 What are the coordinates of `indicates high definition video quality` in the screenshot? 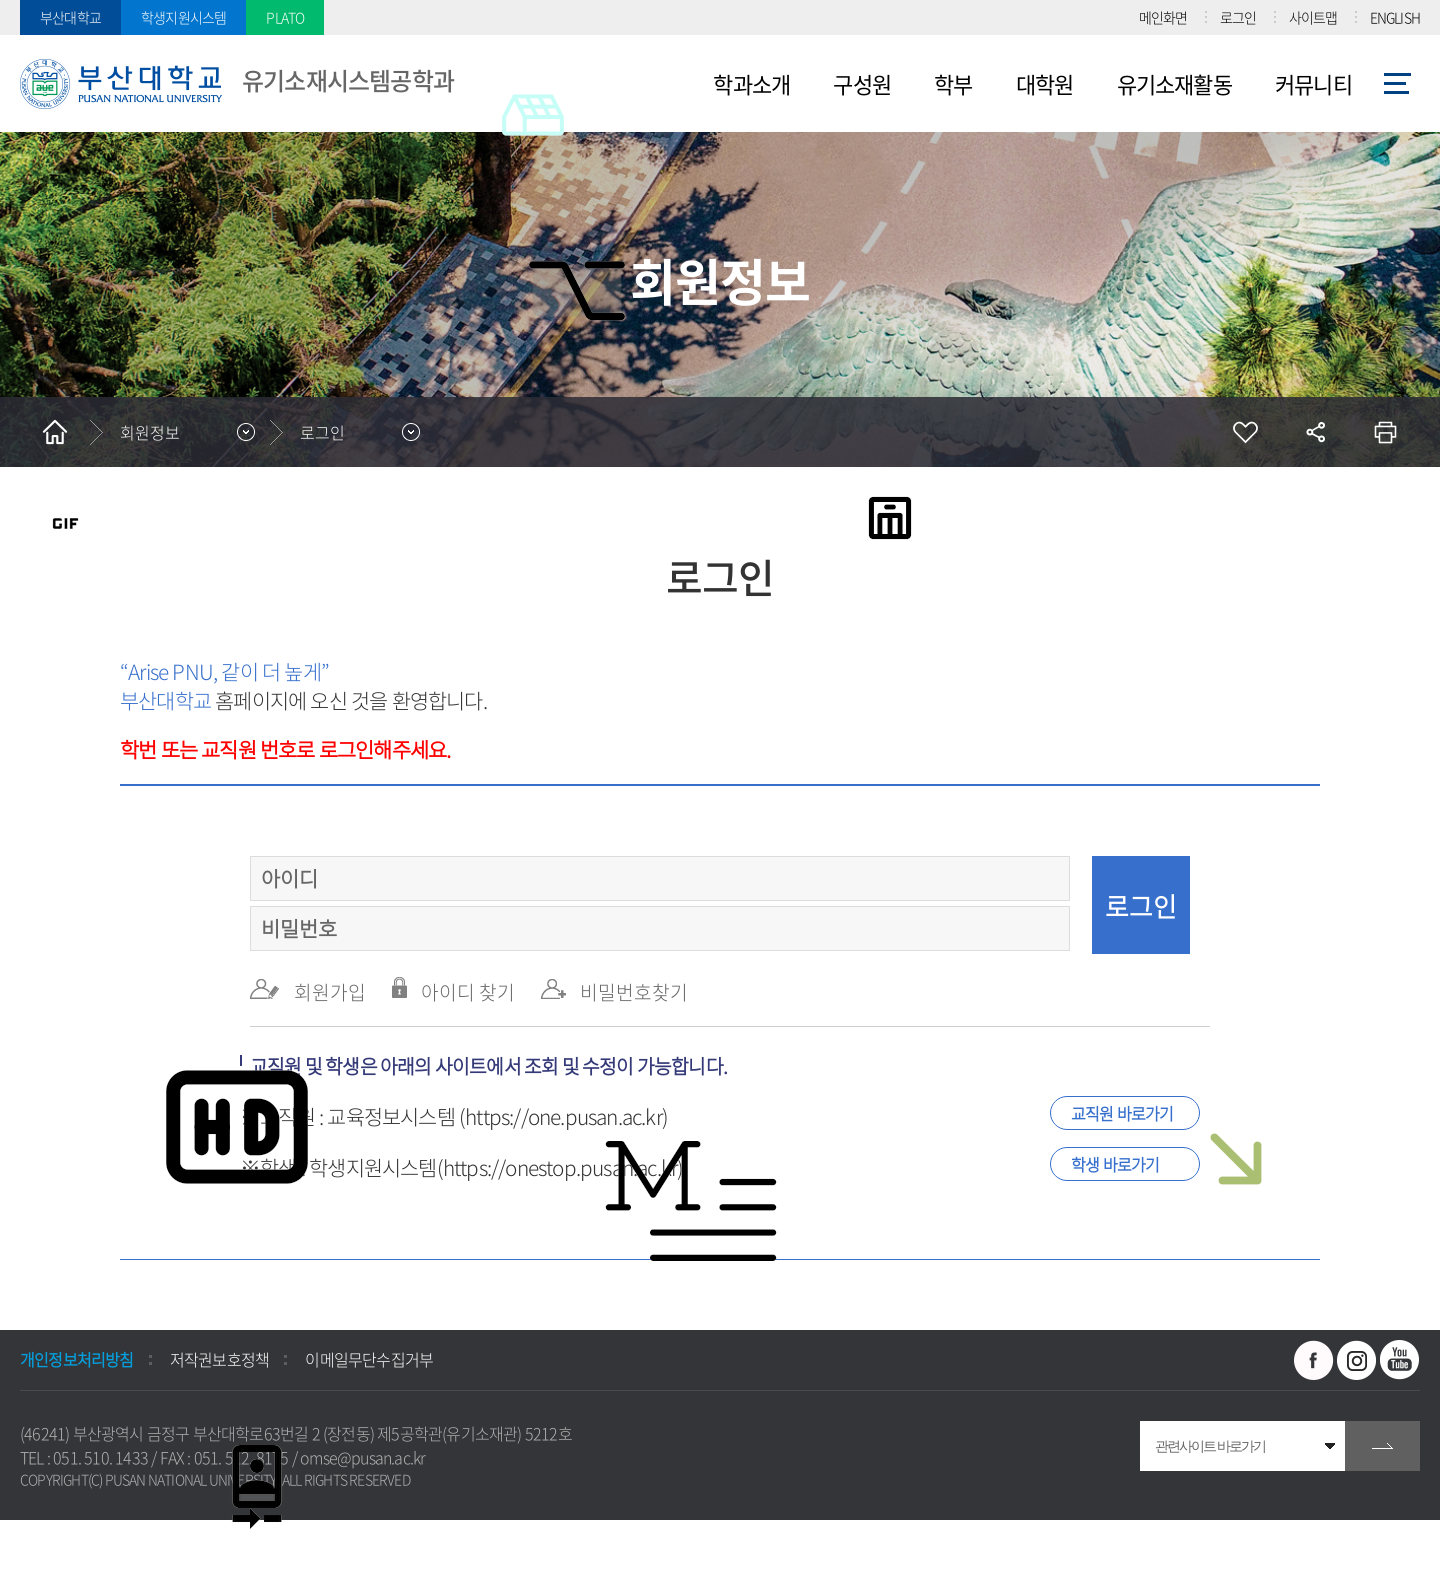 It's located at (237, 1127).